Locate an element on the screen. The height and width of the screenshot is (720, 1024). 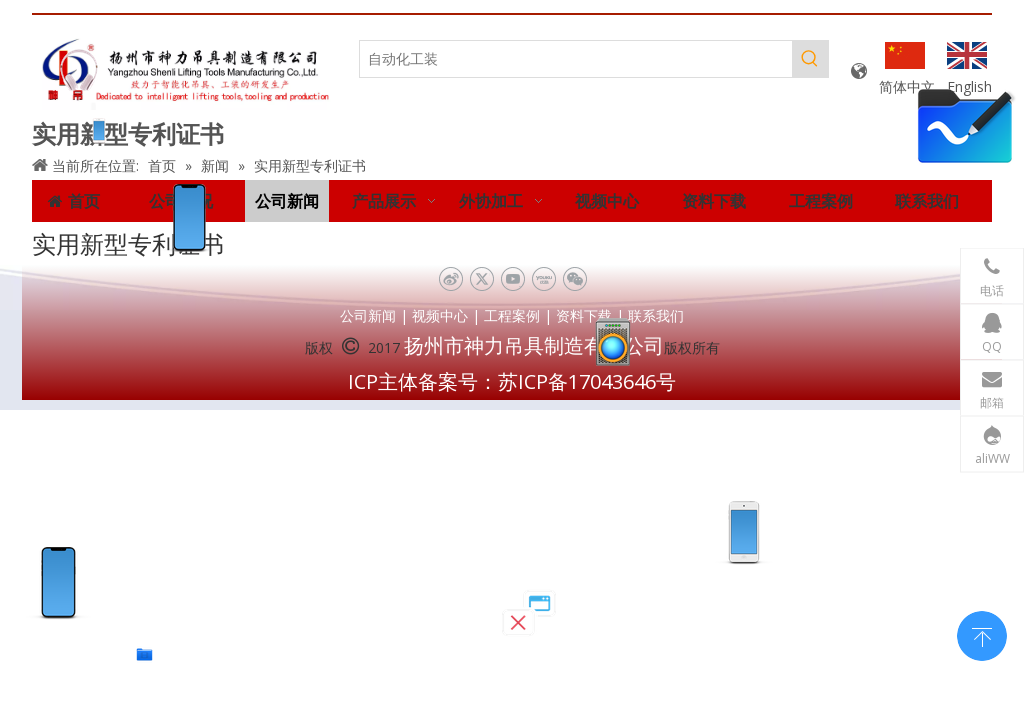
indicates a connected iPhone device is located at coordinates (58, 583).